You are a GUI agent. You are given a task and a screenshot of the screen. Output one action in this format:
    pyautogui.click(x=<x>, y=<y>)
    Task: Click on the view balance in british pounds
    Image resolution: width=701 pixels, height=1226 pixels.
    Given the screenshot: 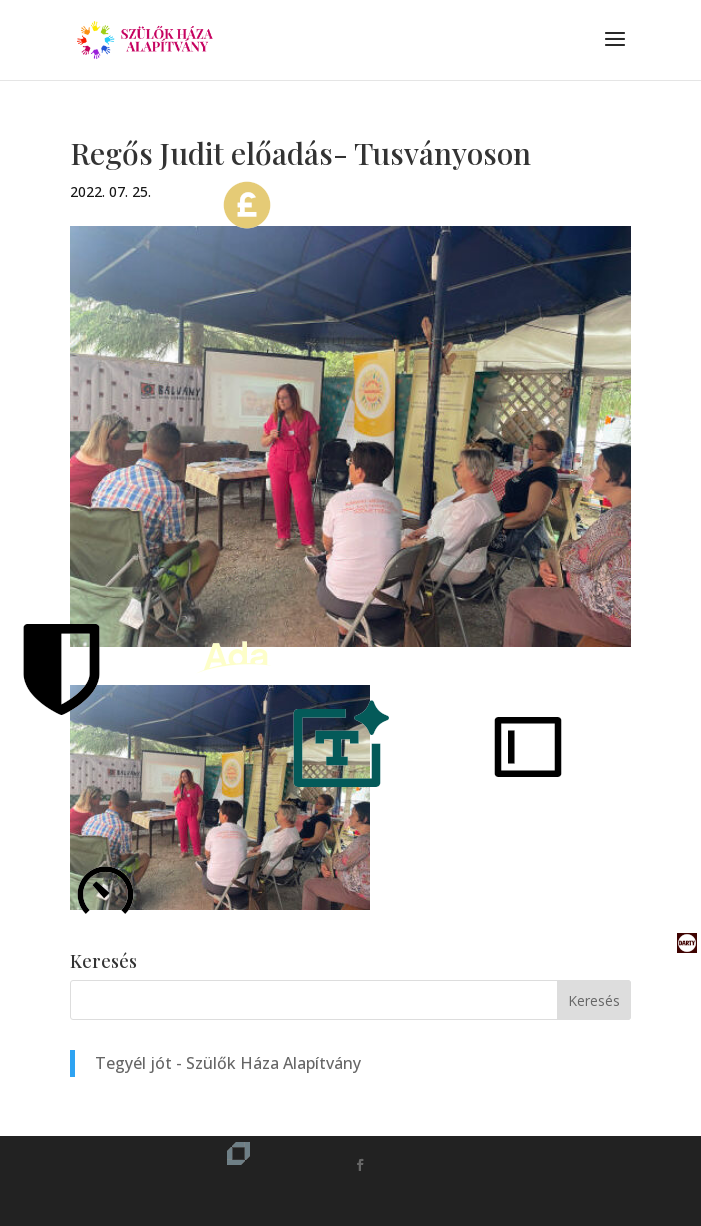 What is the action you would take?
    pyautogui.click(x=247, y=205)
    